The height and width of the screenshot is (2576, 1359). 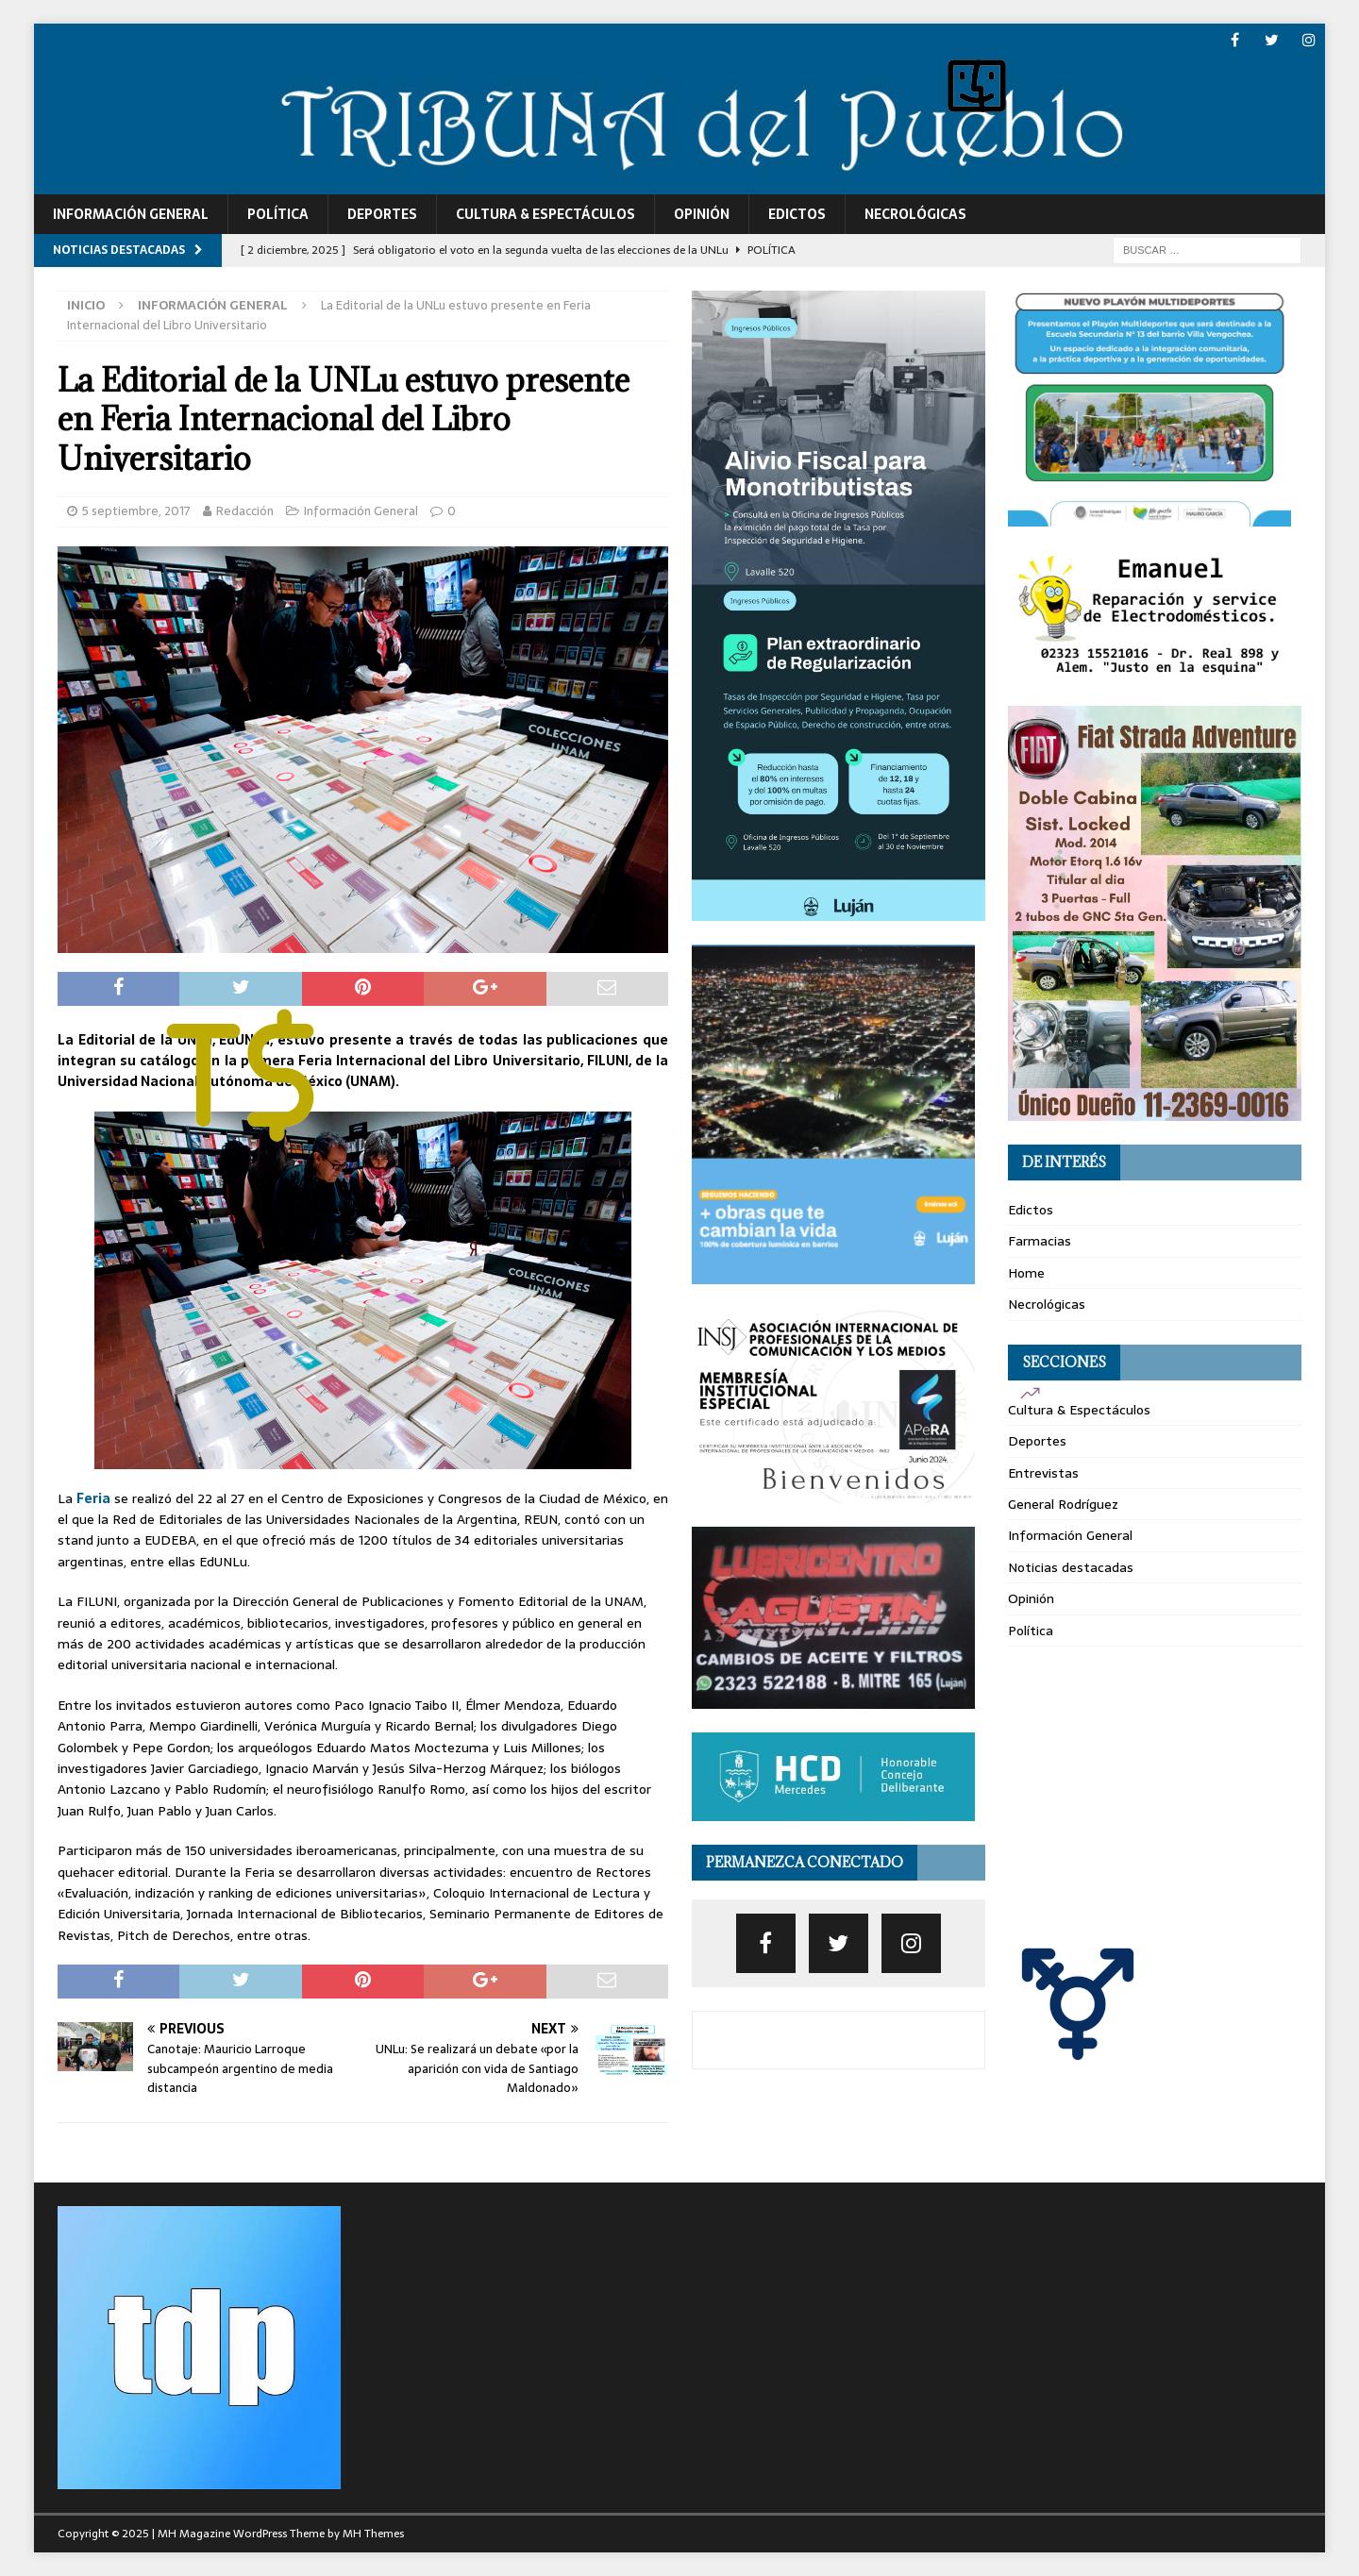 What do you see at coordinates (240, 1075) in the screenshot?
I see `represents Tongan paʻanga currency (T$)` at bounding box center [240, 1075].